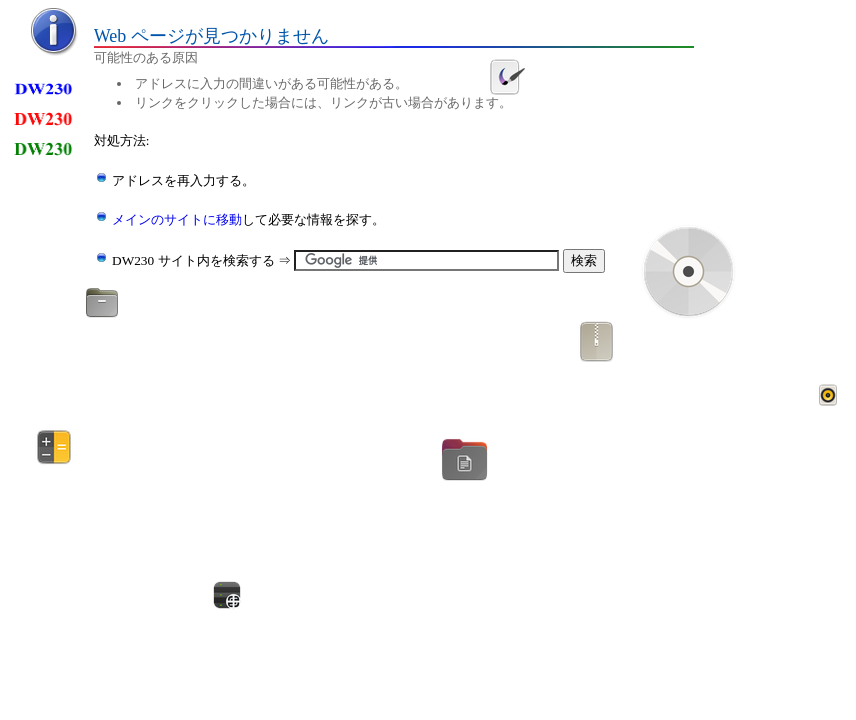 This screenshot has width=856, height=720. What do you see at coordinates (54, 447) in the screenshot?
I see `open the calculator app` at bounding box center [54, 447].